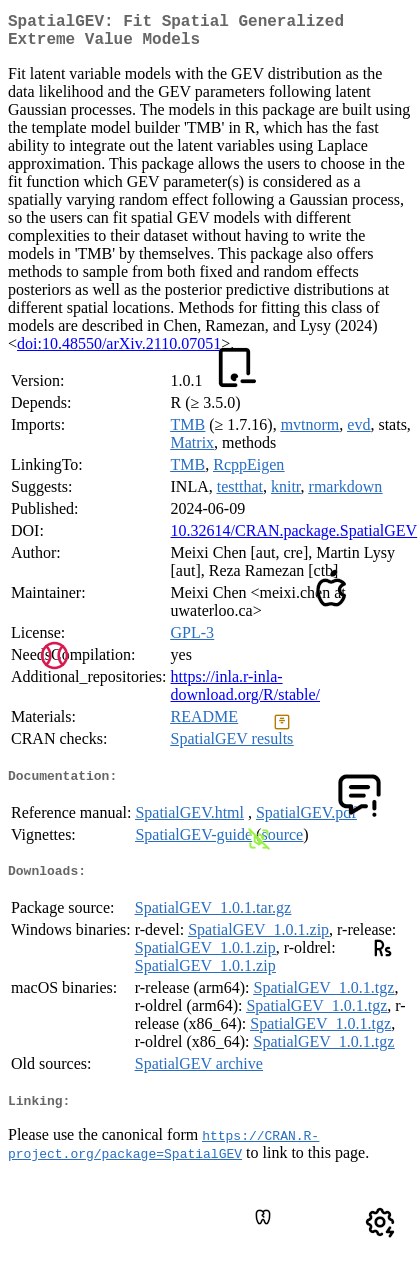 The width and height of the screenshot is (420, 1285). Describe the element at coordinates (234, 367) in the screenshot. I see `remove a tablet device` at that location.